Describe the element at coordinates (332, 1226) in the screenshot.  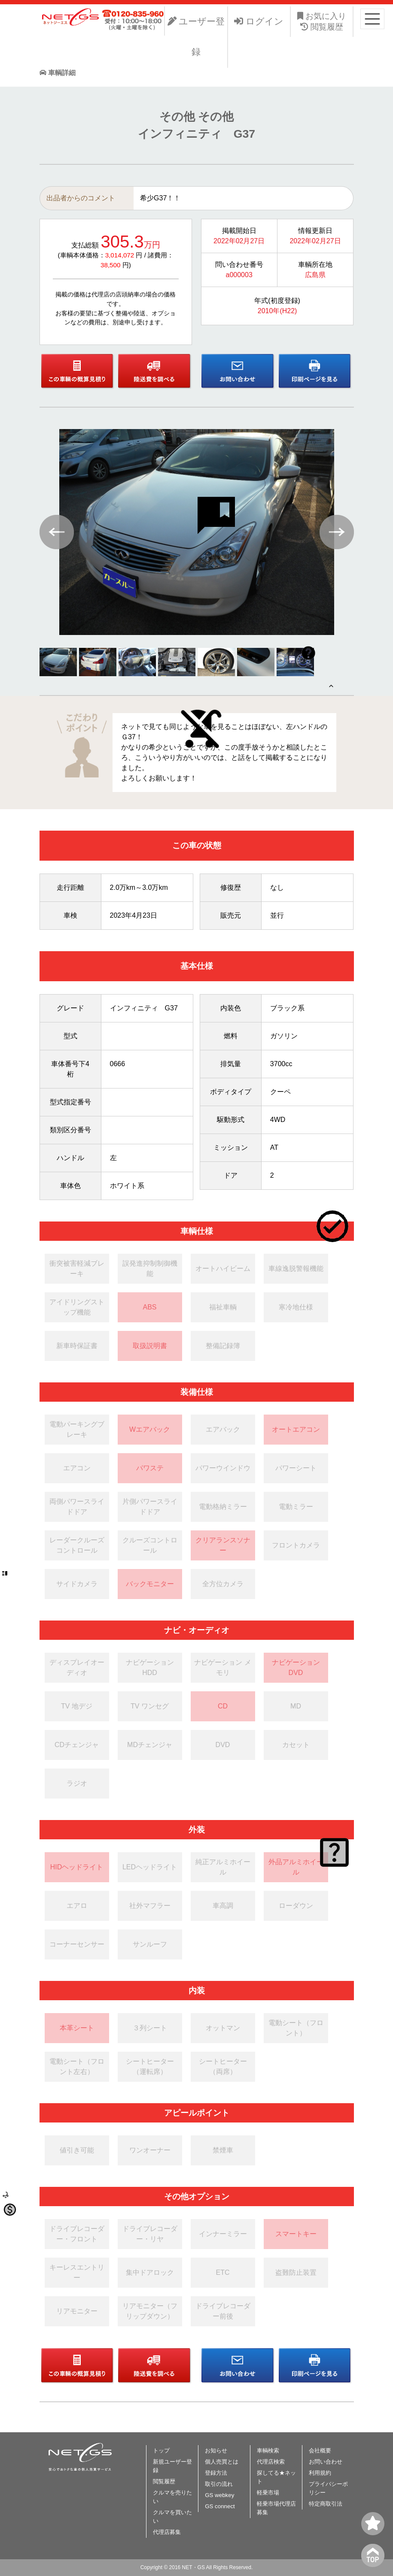
I see `indicates a completed or successful action` at that location.